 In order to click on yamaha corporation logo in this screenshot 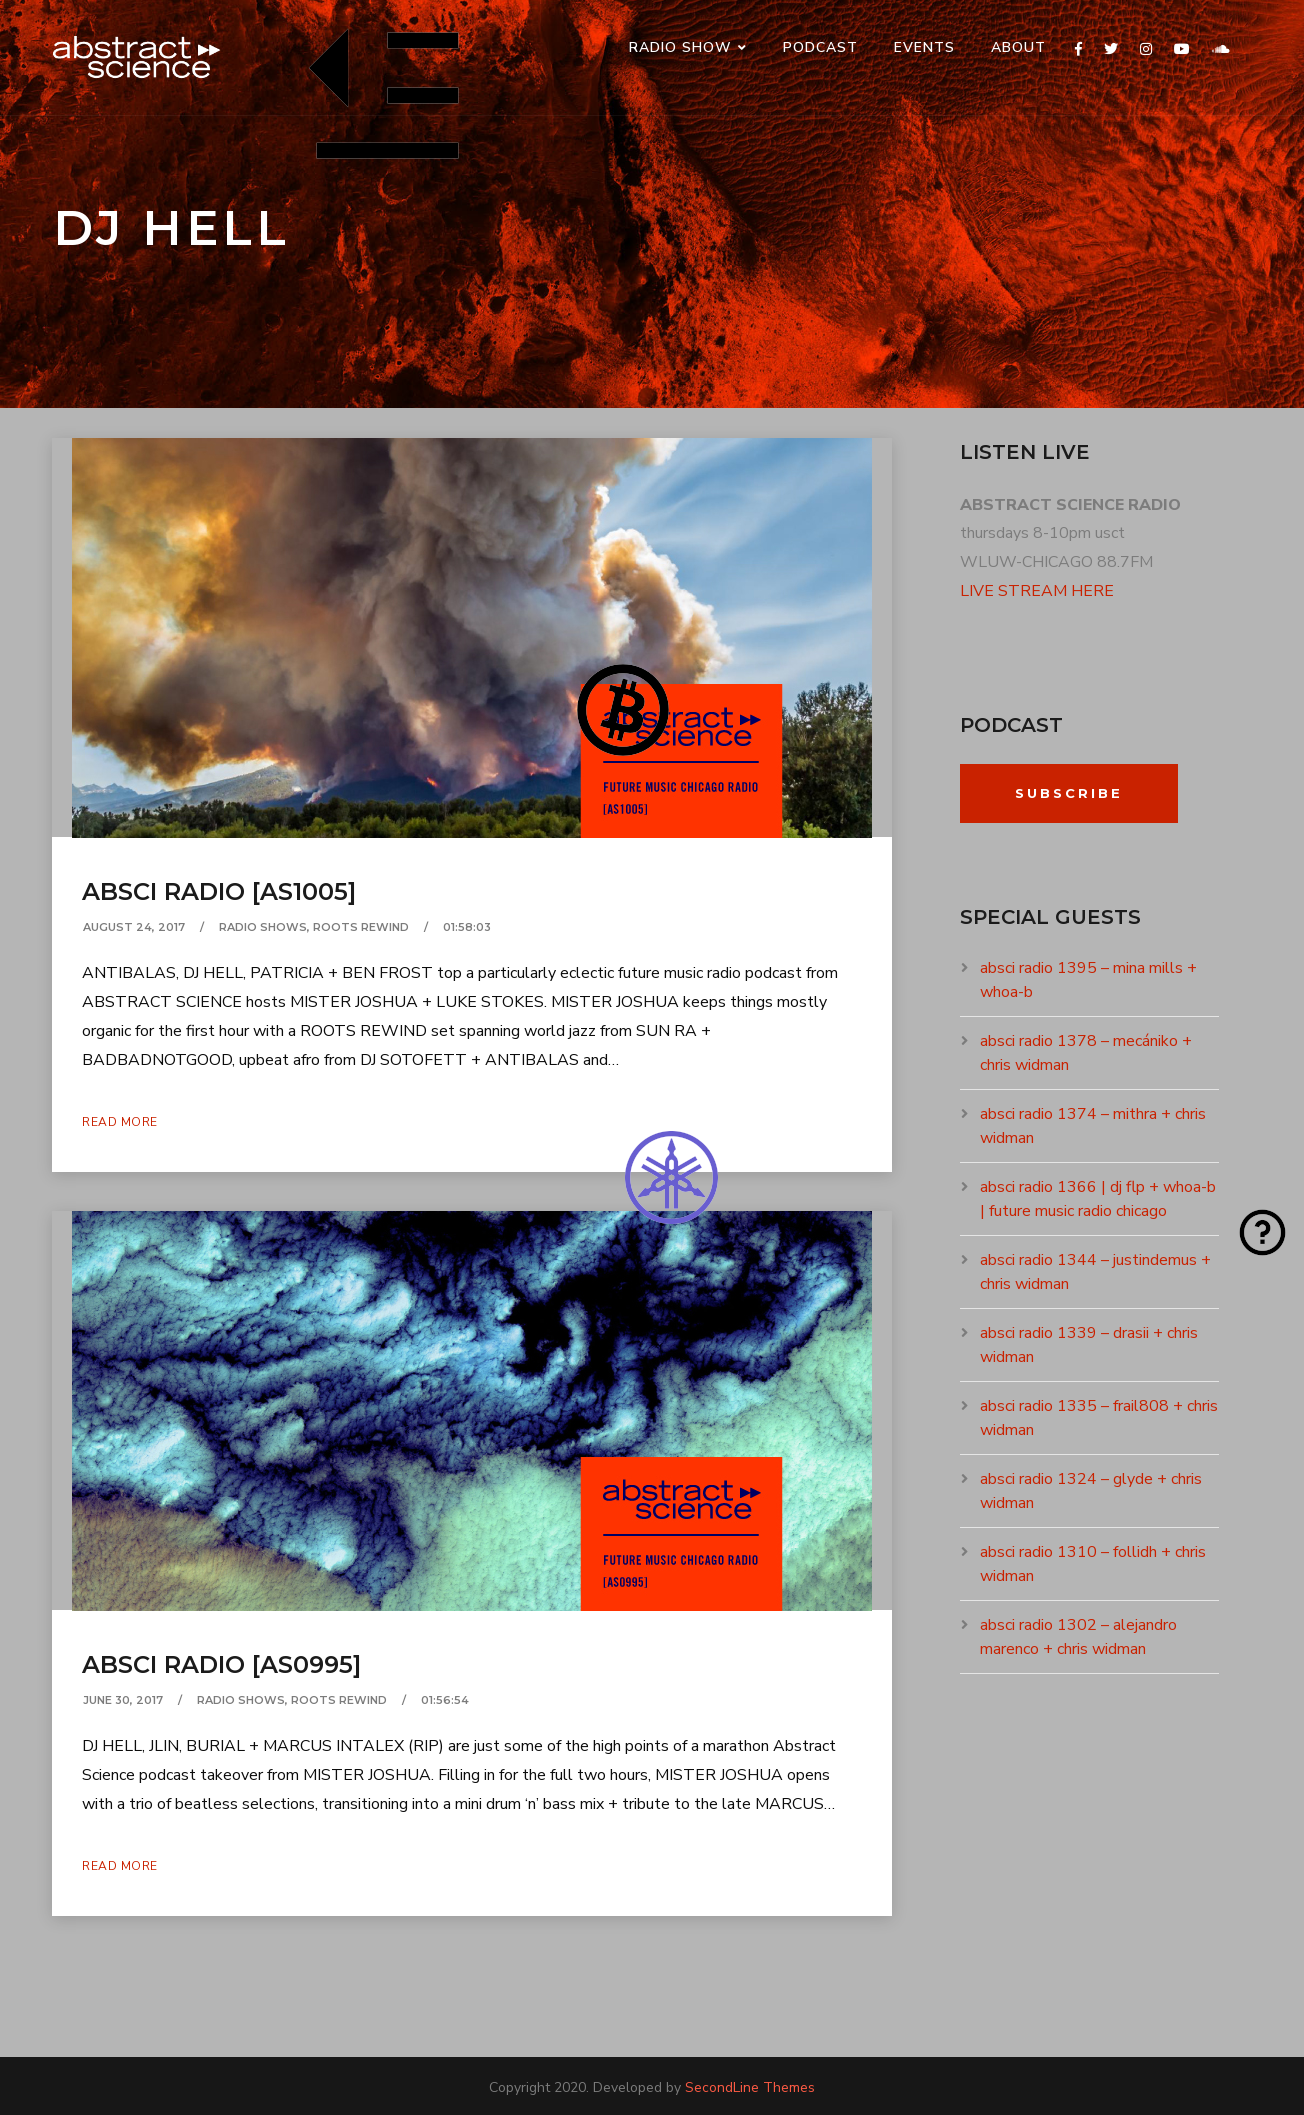, I will do `click(671, 1177)`.